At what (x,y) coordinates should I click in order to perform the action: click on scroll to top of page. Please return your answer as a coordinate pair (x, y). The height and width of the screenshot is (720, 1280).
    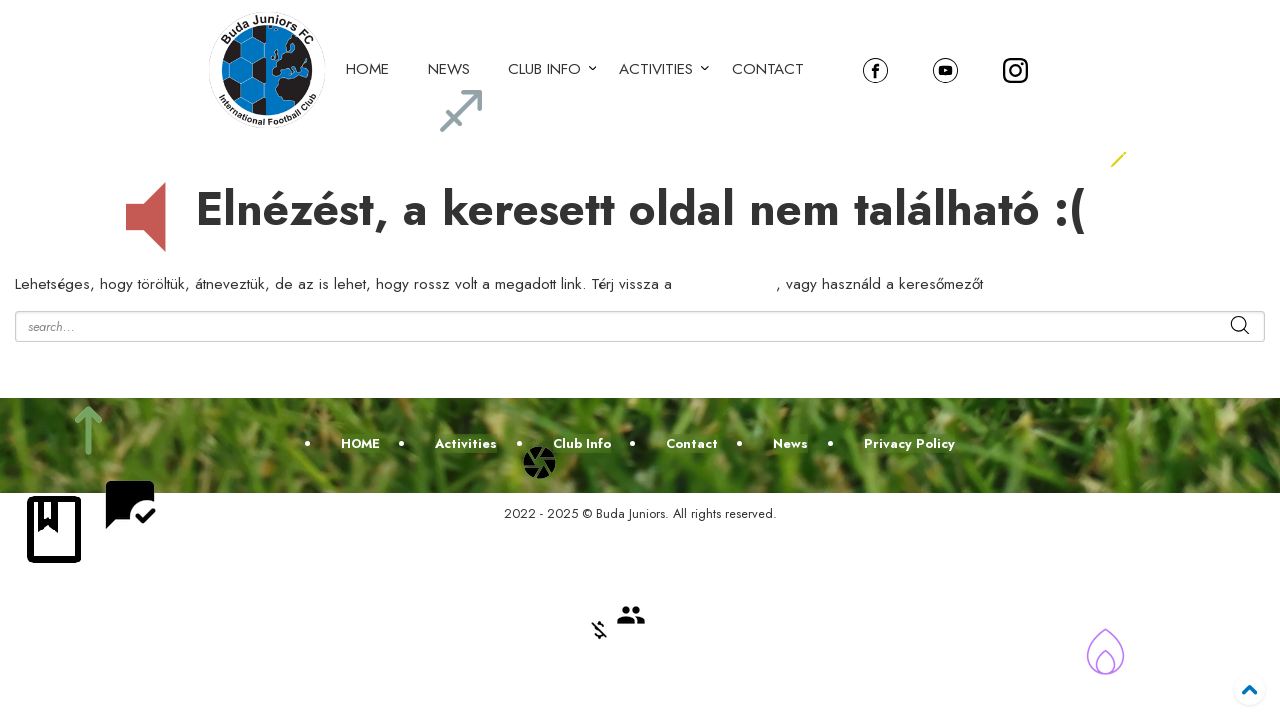
    Looking at the image, I should click on (88, 430).